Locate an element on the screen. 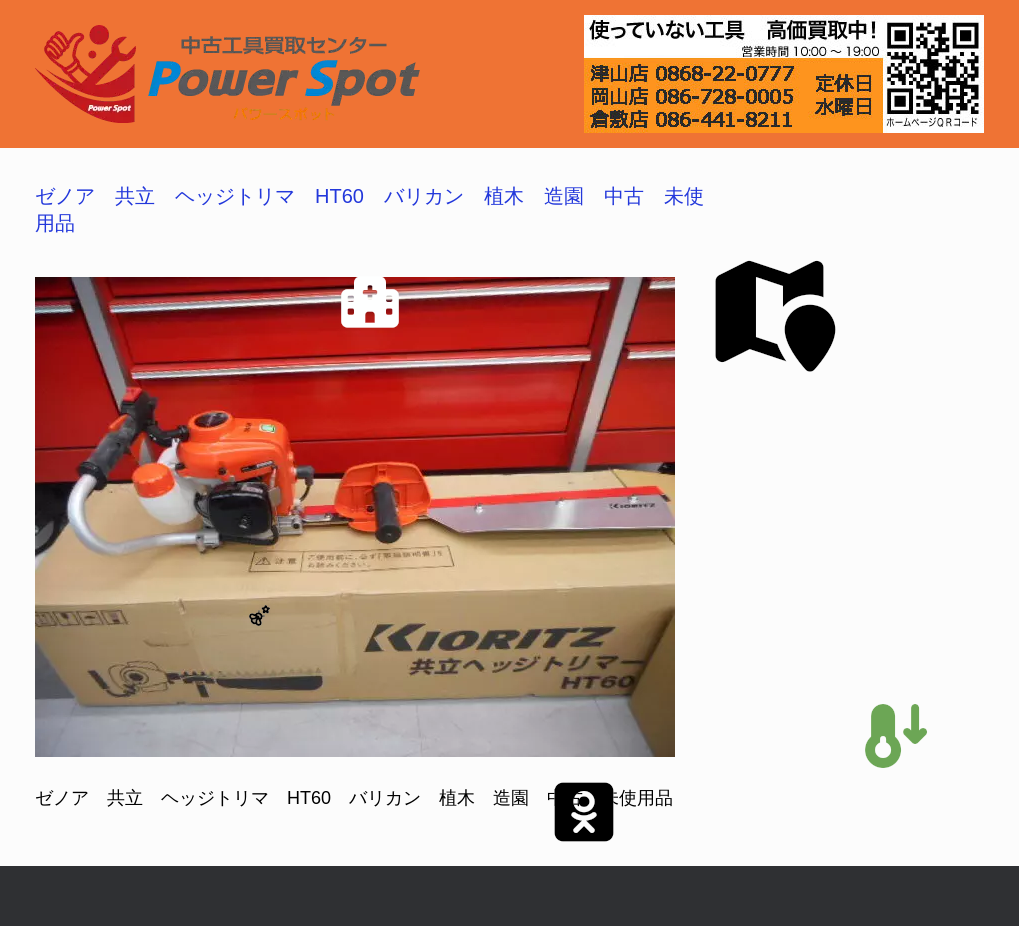  view nearby hospitals or medical facilities is located at coordinates (370, 302).